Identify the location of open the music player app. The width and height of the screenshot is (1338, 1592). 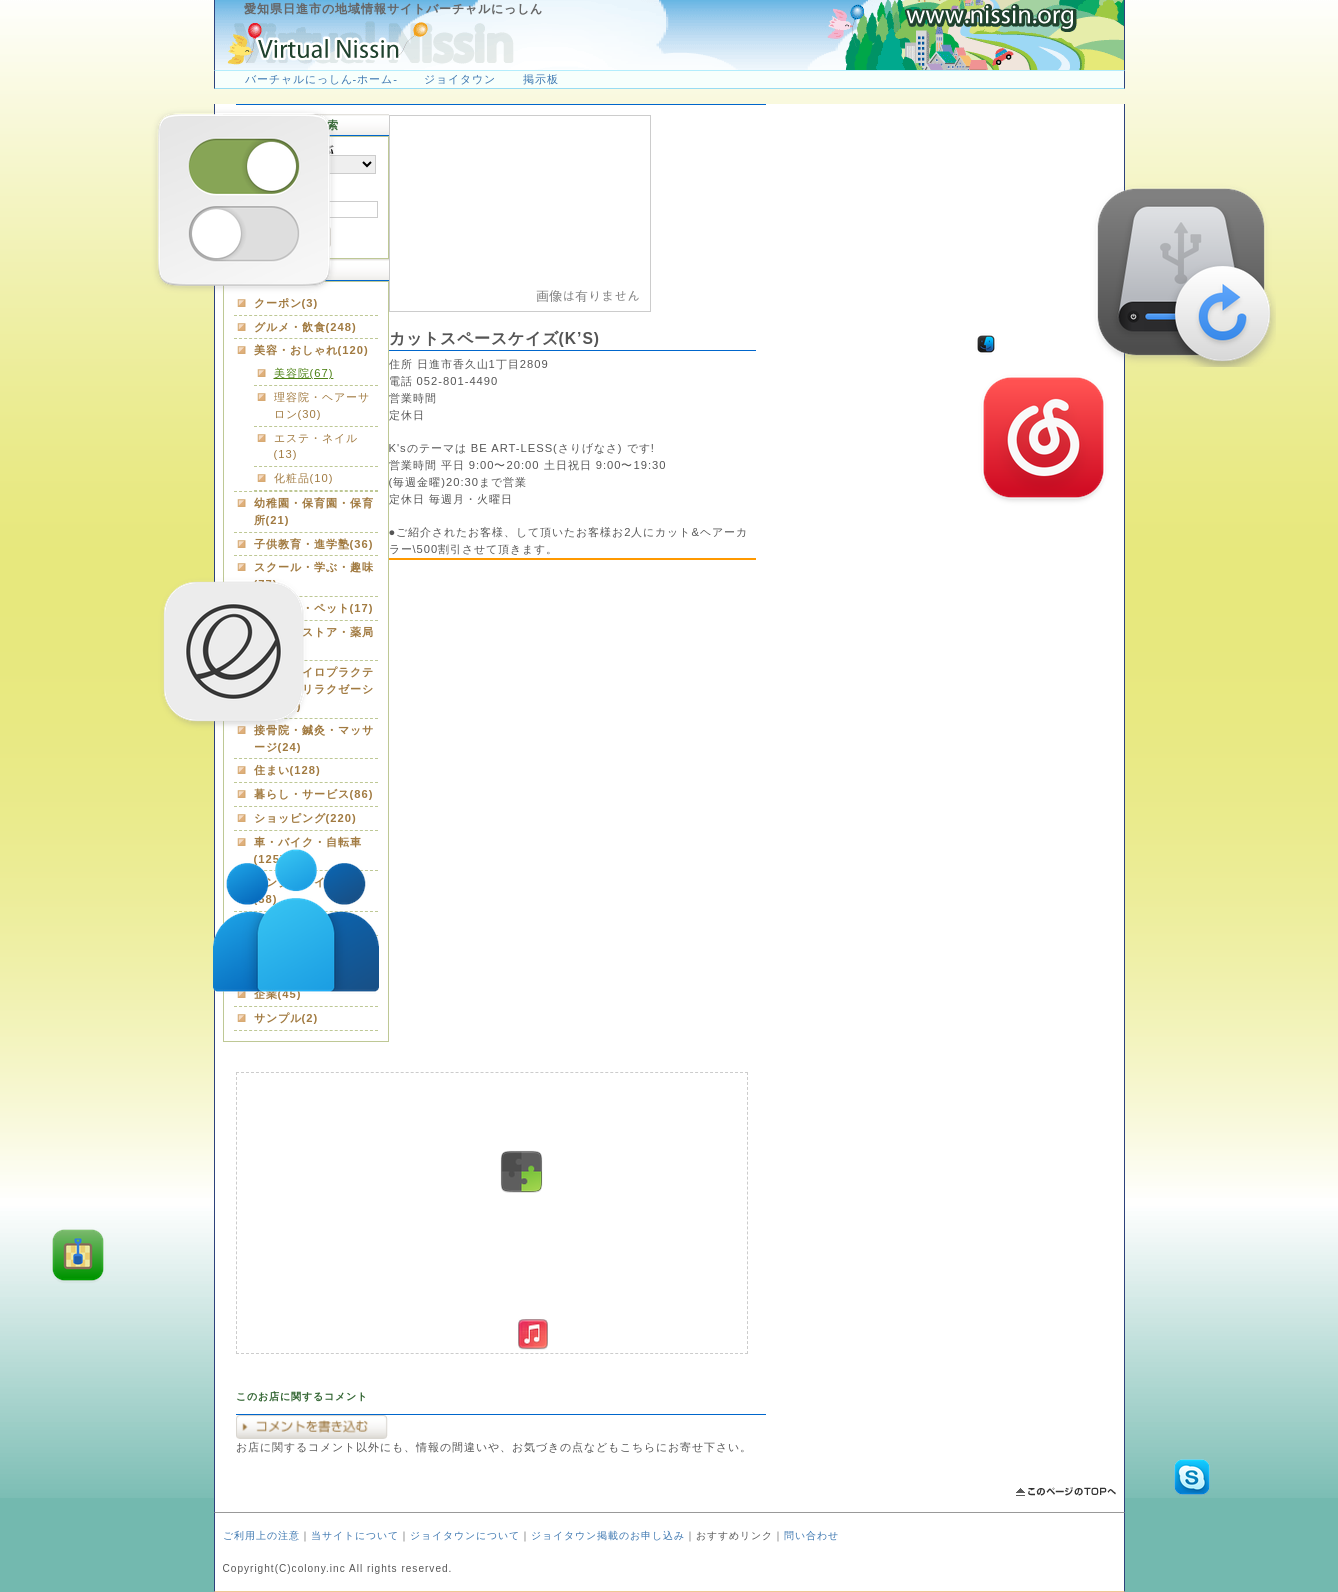
(533, 1334).